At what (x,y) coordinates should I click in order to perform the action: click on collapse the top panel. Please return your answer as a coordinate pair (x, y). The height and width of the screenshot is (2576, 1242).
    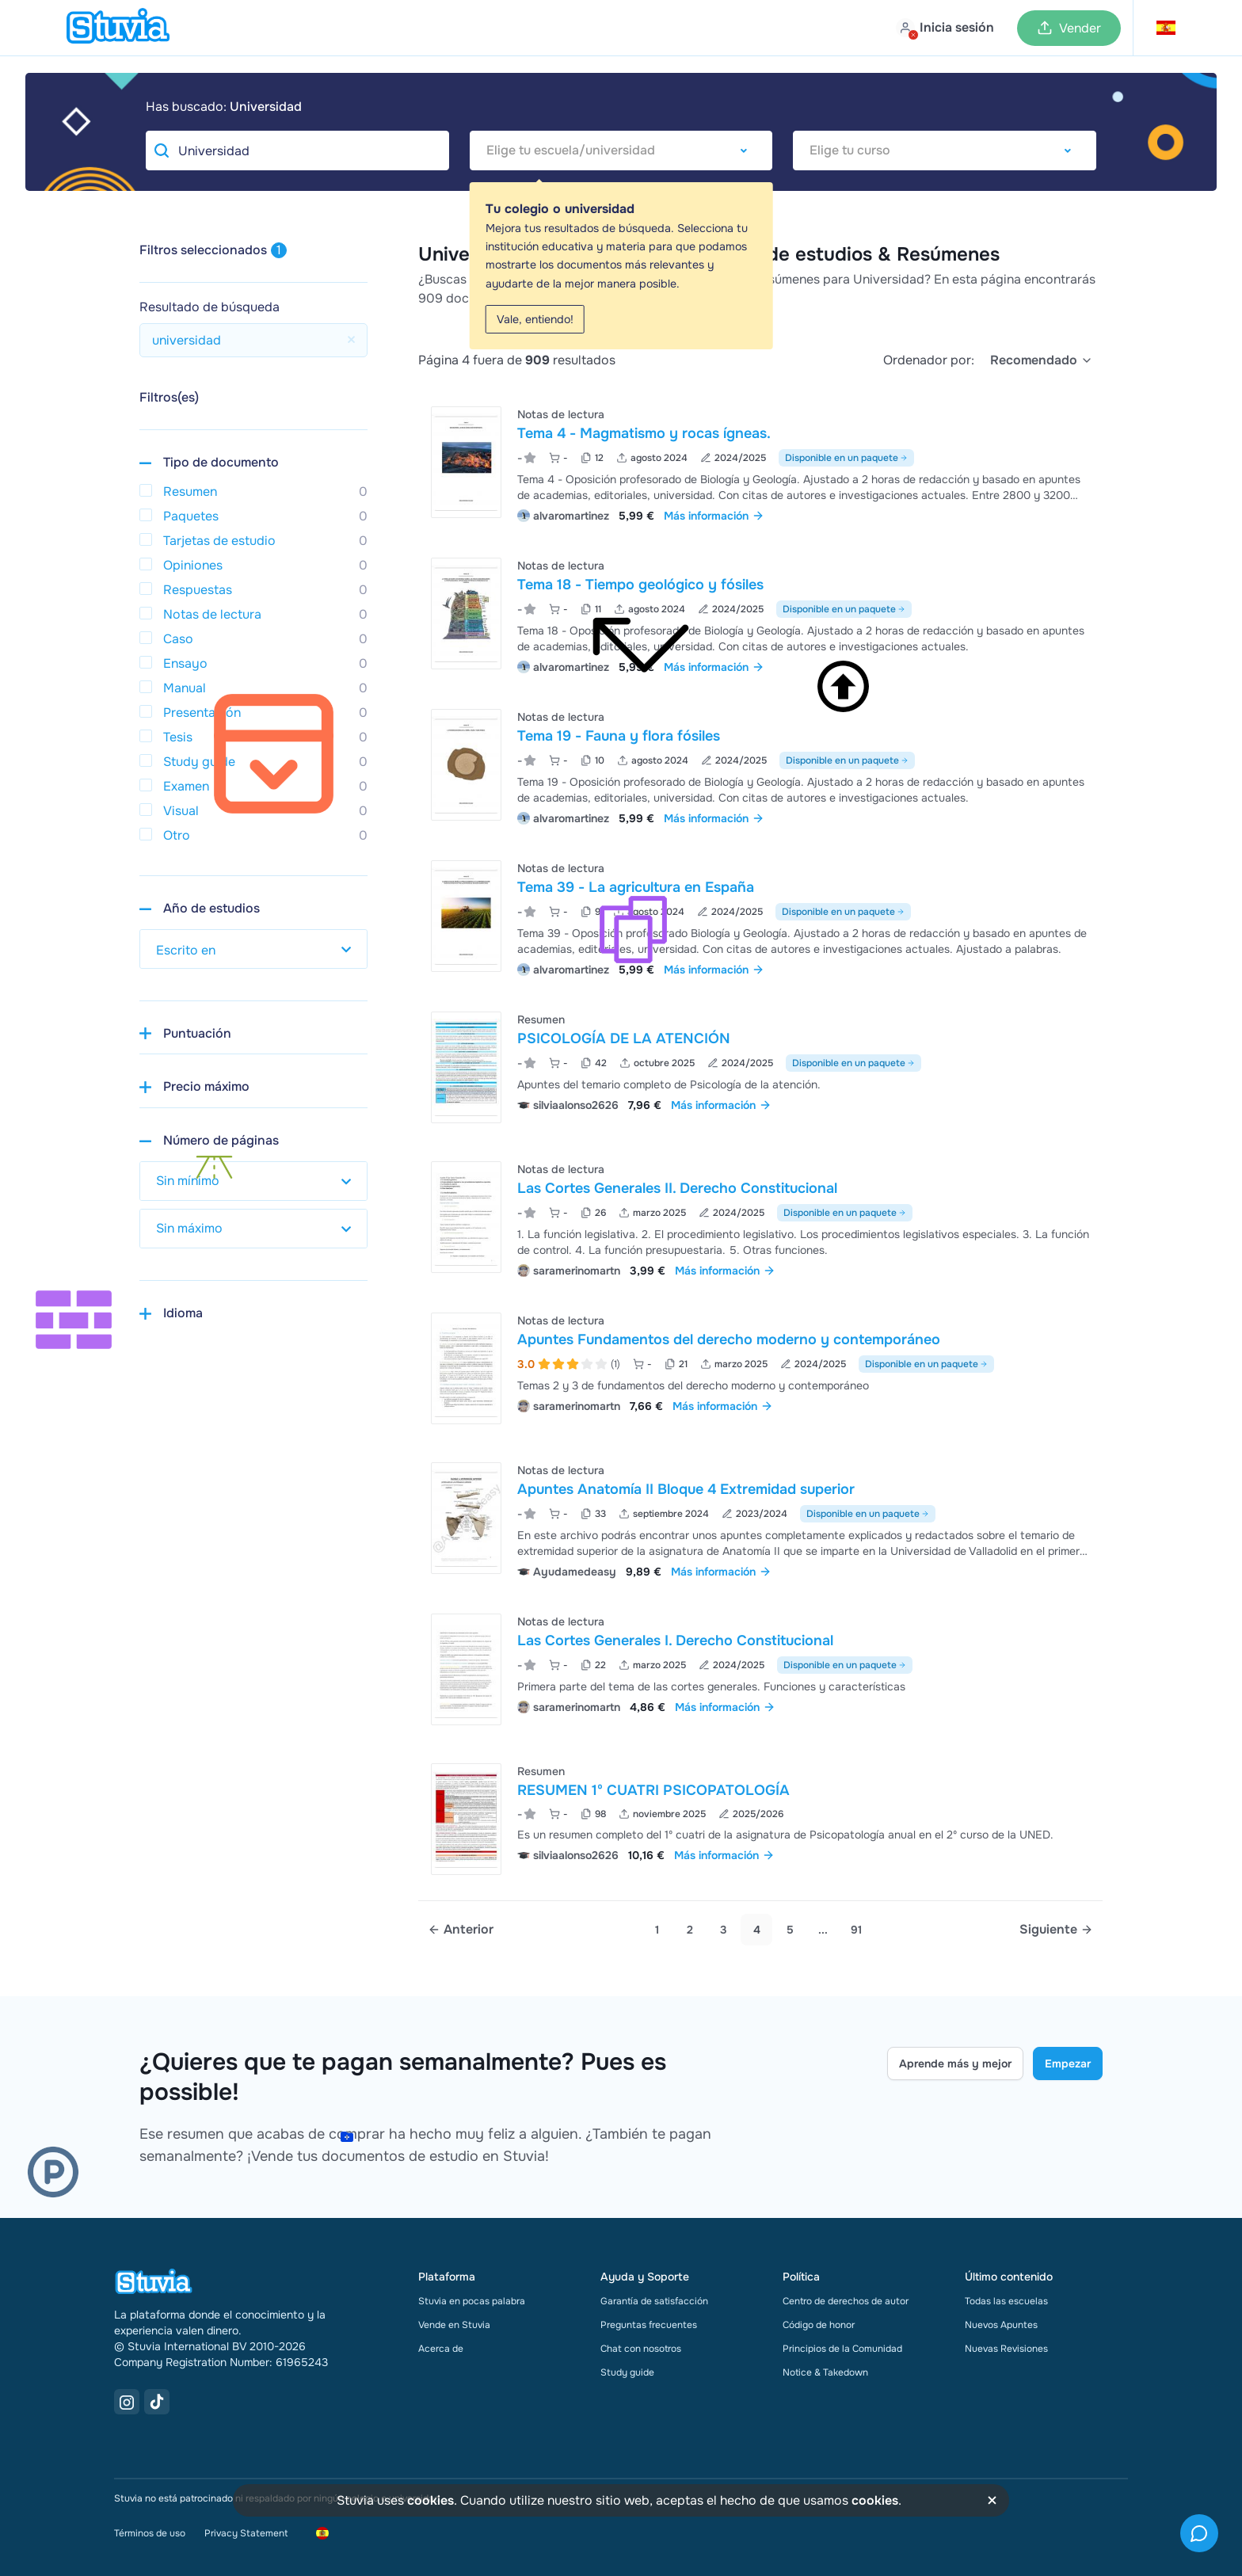
    Looking at the image, I should click on (273, 753).